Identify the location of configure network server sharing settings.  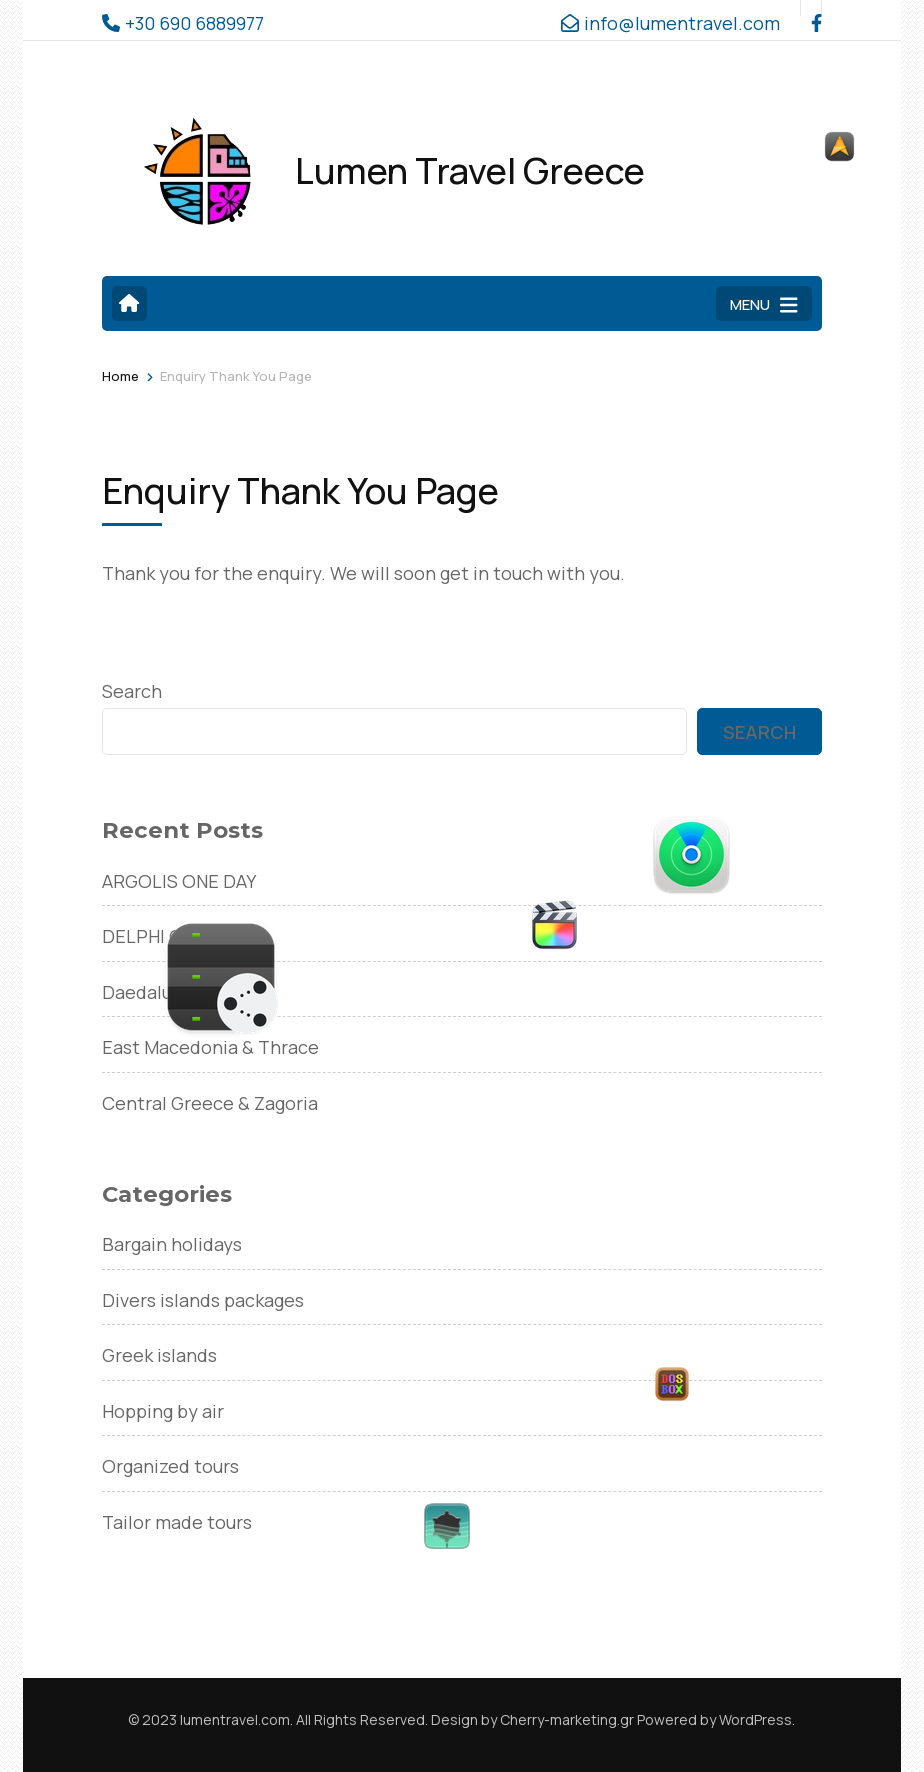
(221, 977).